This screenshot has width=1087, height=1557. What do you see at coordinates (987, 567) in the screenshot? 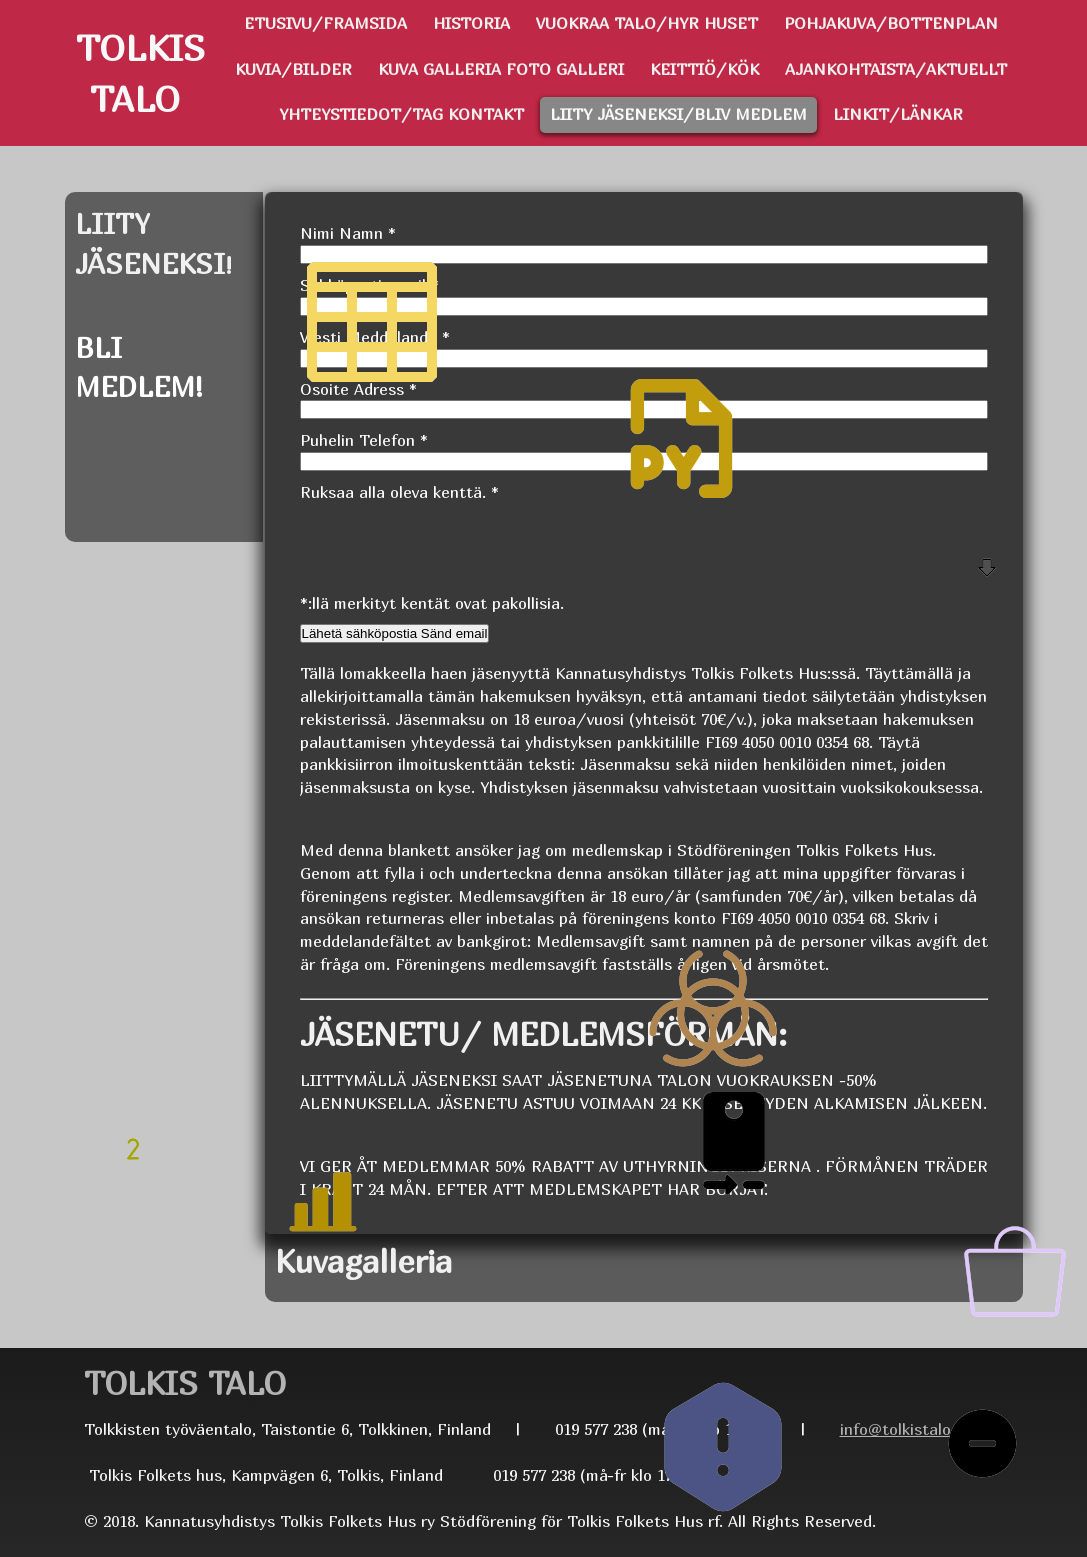
I see `download file or content` at bounding box center [987, 567].